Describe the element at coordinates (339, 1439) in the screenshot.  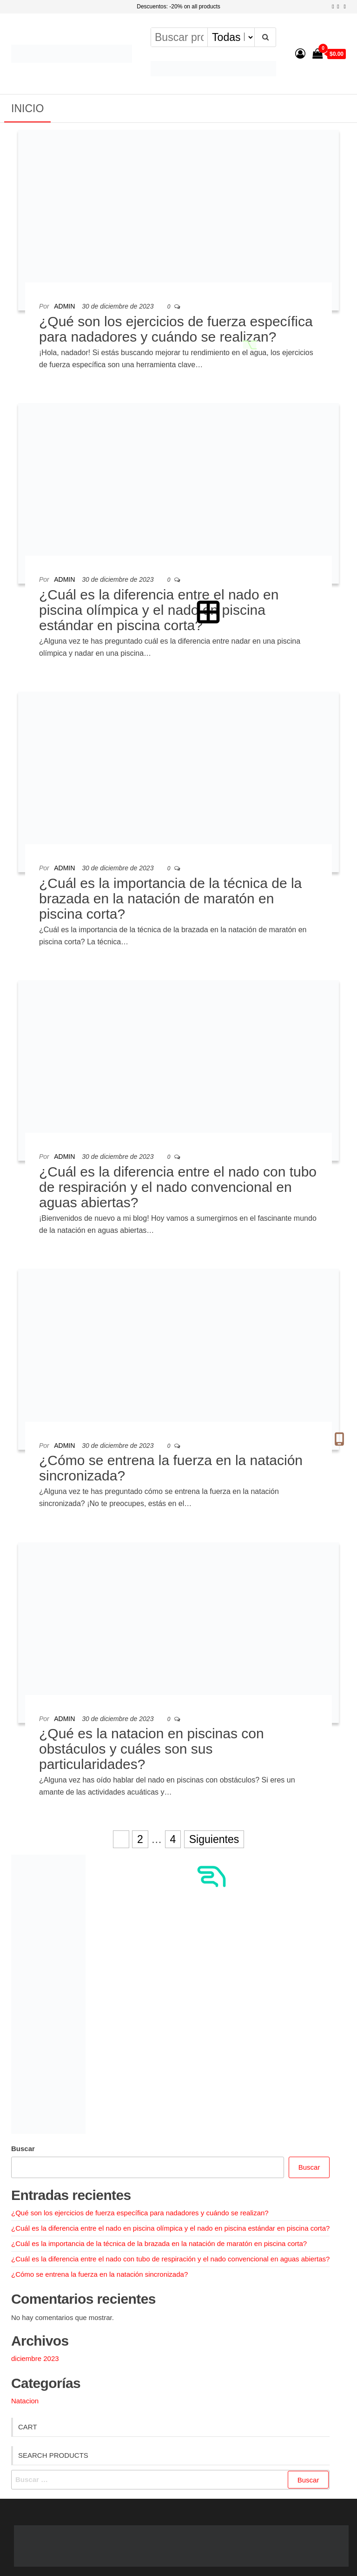
I see `view mobile device settings` at that location.